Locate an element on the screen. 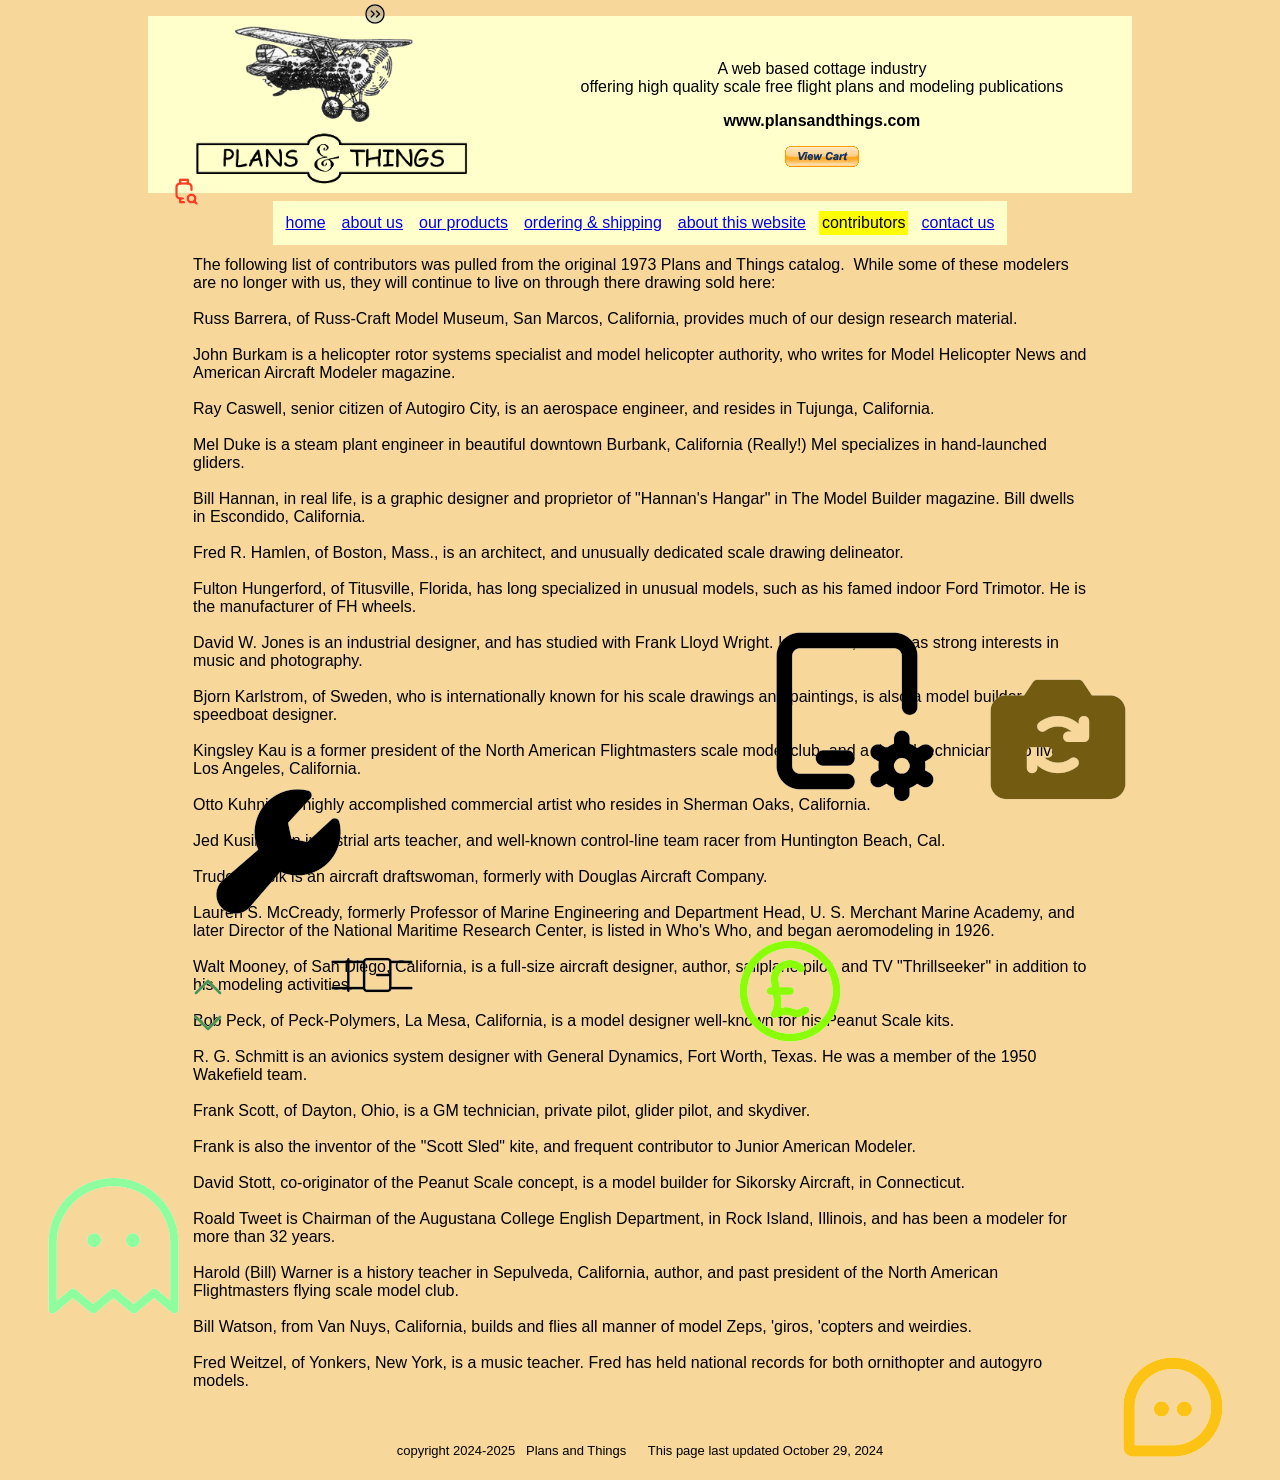  toggle ghost mode or invisible status is located at coordinates (113, 1248).